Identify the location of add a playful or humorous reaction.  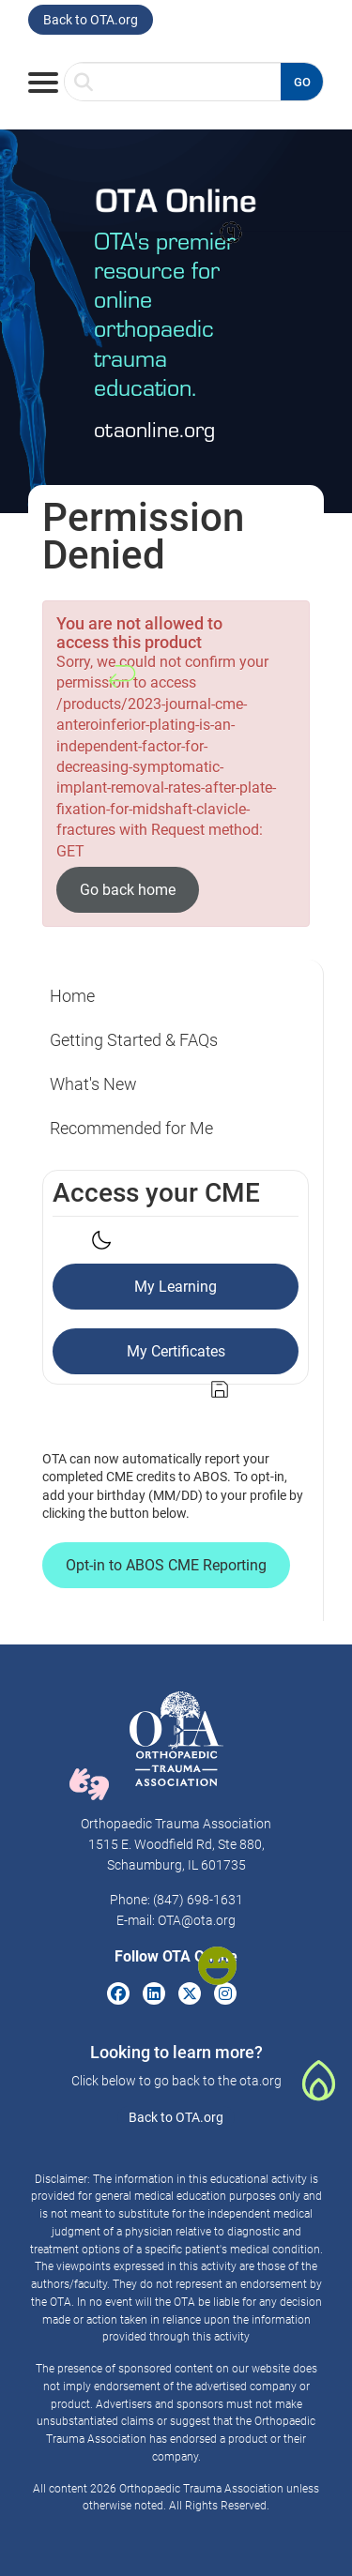
(217, 1965).